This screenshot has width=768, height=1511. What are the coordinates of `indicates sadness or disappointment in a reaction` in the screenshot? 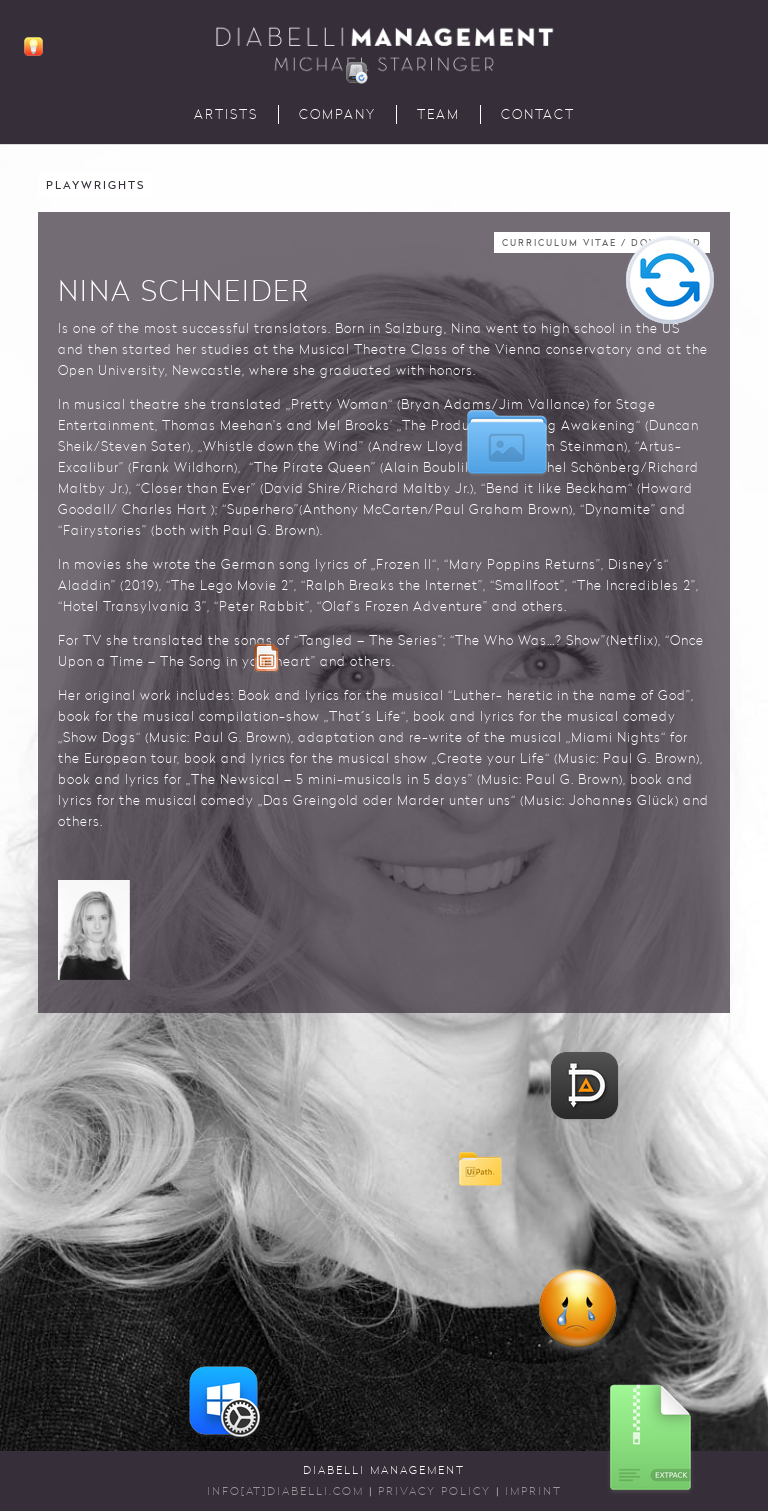 It's located at (578, 1312).